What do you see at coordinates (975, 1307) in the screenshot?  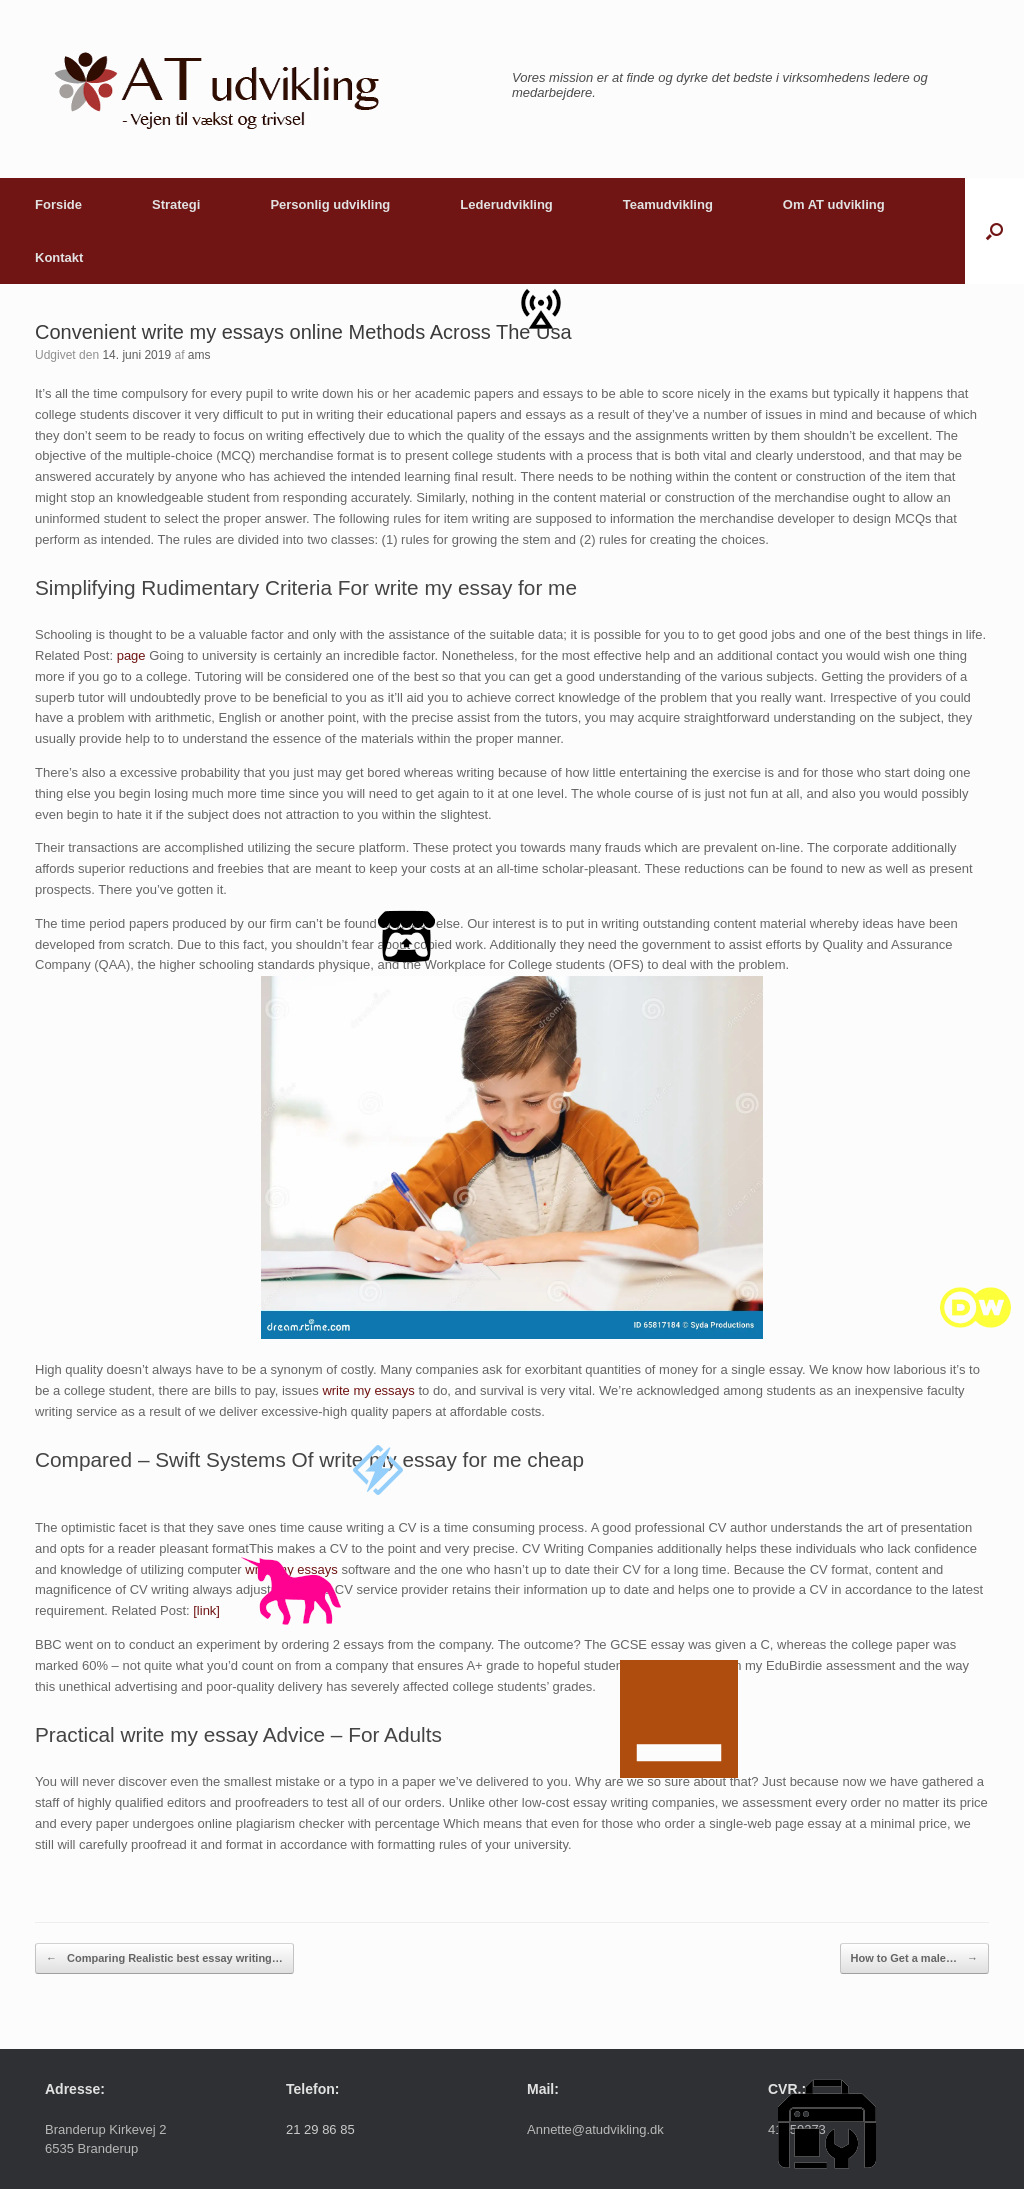 I see `open the Deutsche Welle news app` at bounding box center [975, 1307].